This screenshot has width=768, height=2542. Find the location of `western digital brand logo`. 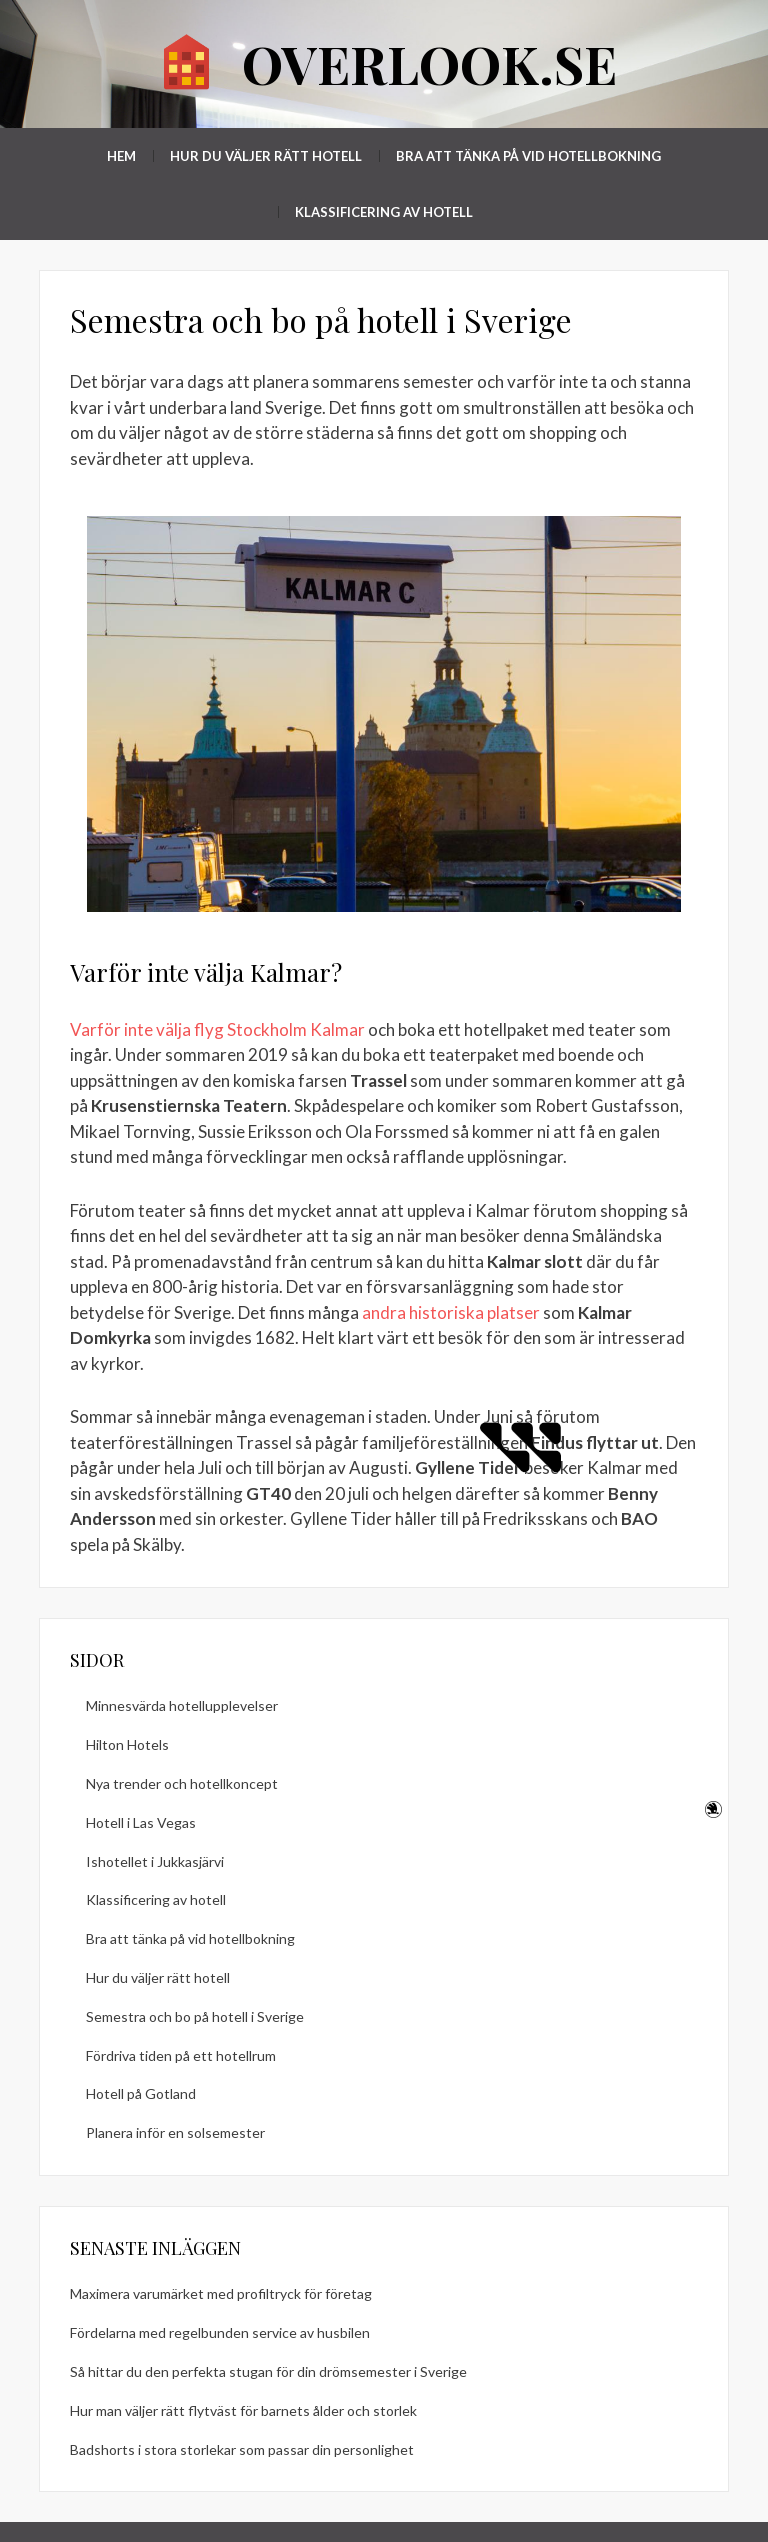

western digital brand logo is located at coordinates (520, 1447).